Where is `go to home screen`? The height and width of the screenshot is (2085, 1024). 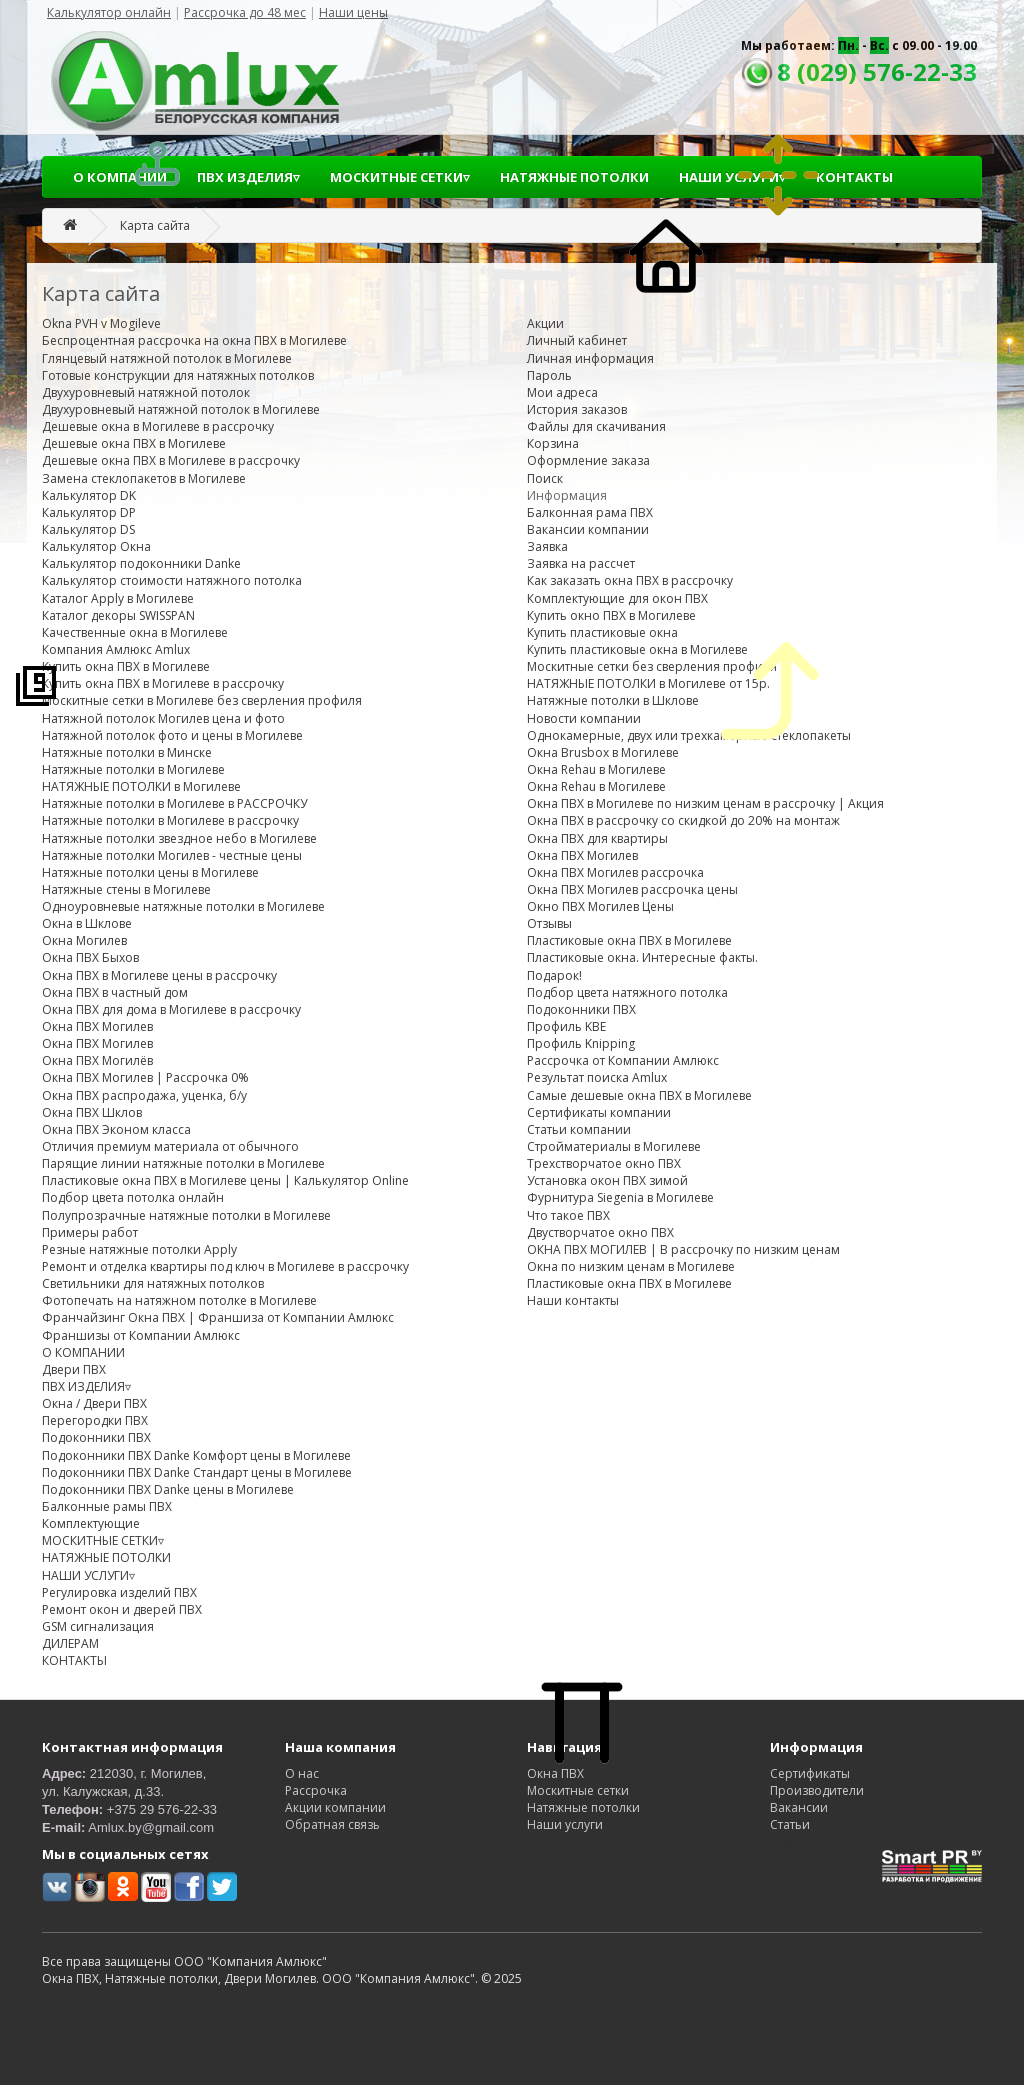
go to home screen is located at coordinates (666, 256).